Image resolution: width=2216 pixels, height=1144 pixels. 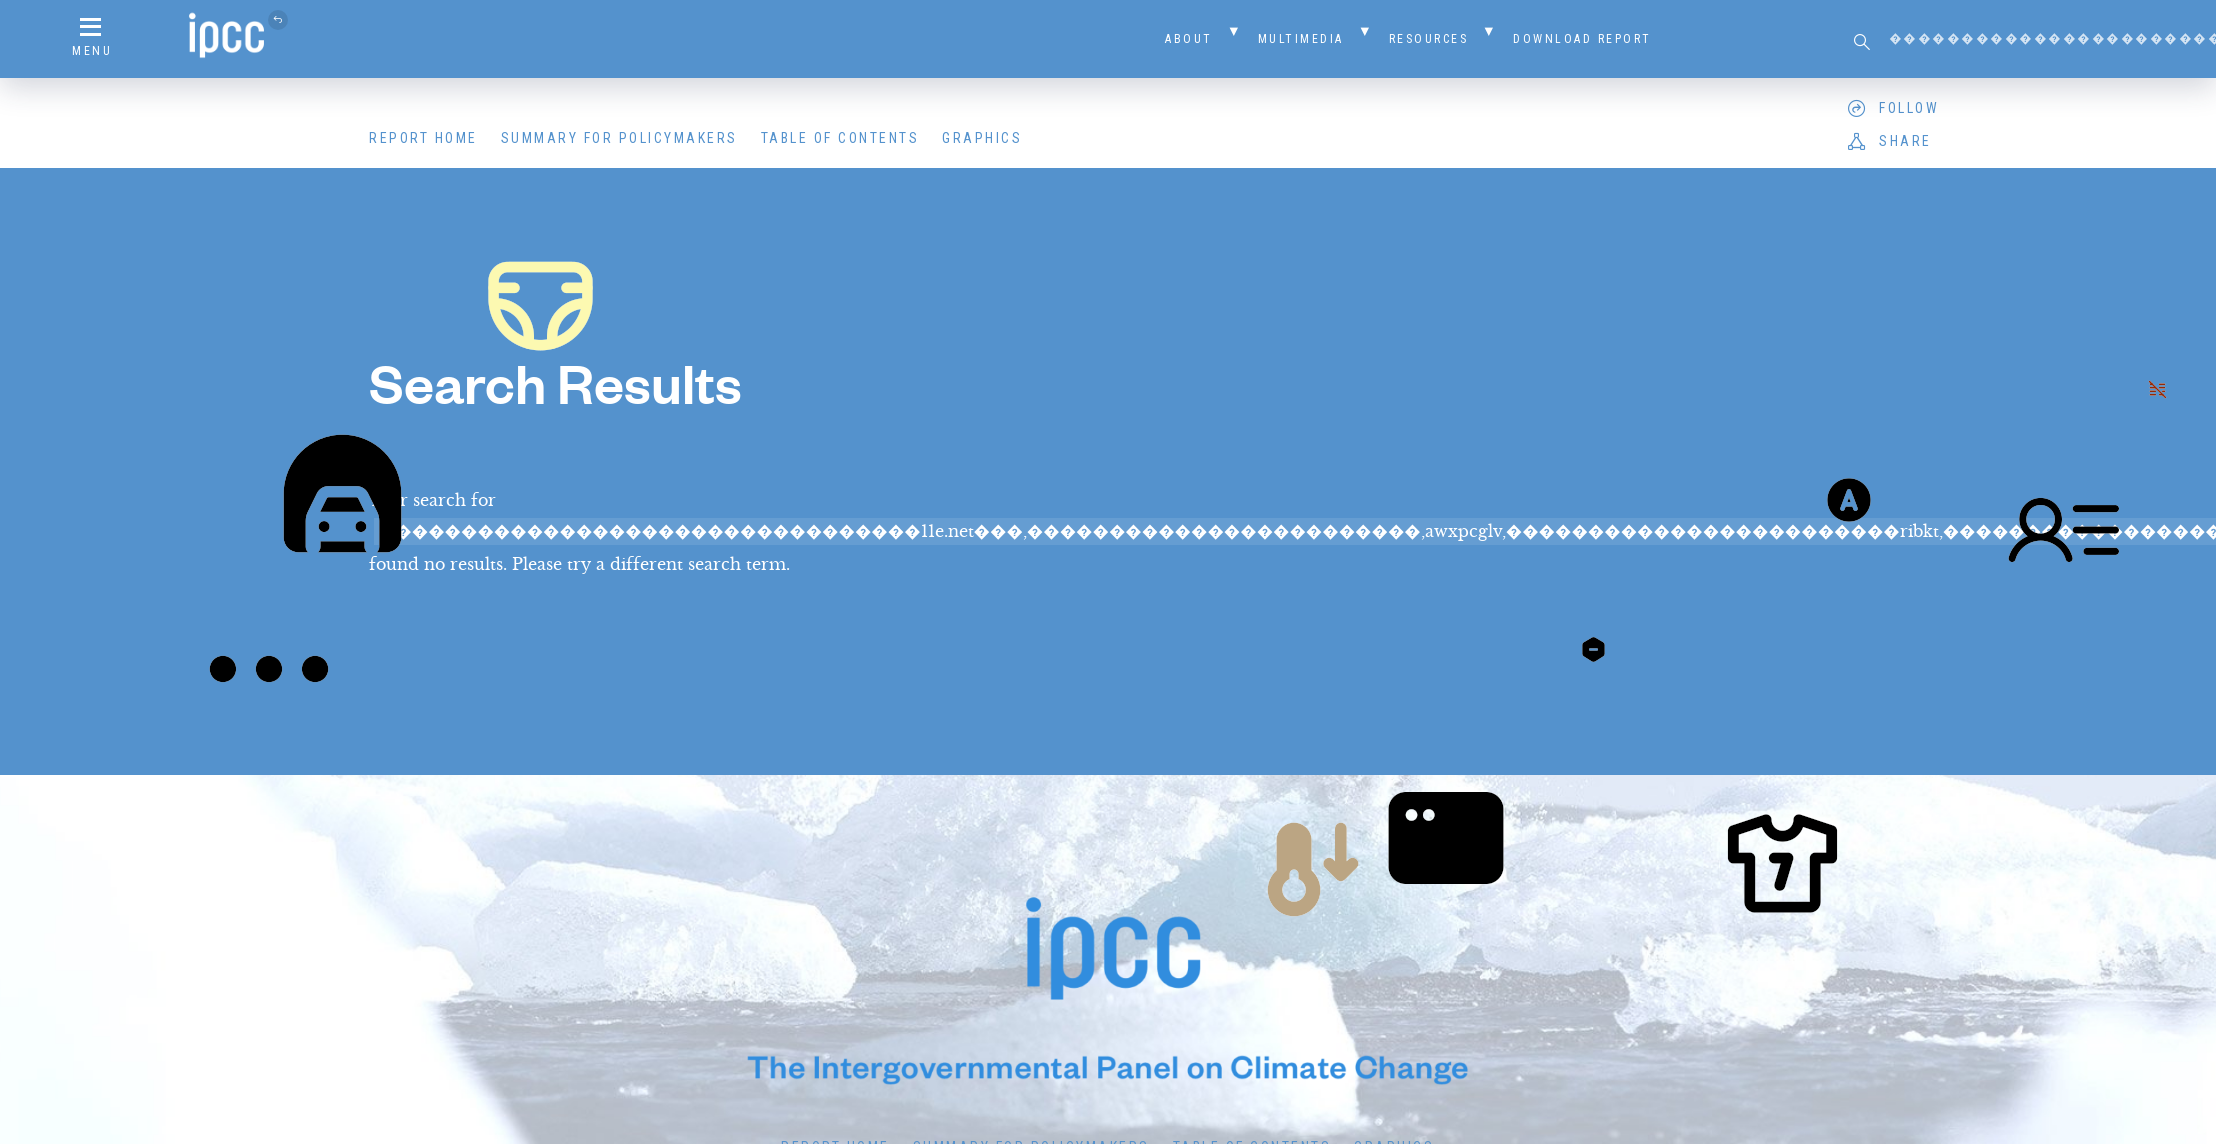 I want to click on disable column view, so click(x=2157, y=389).